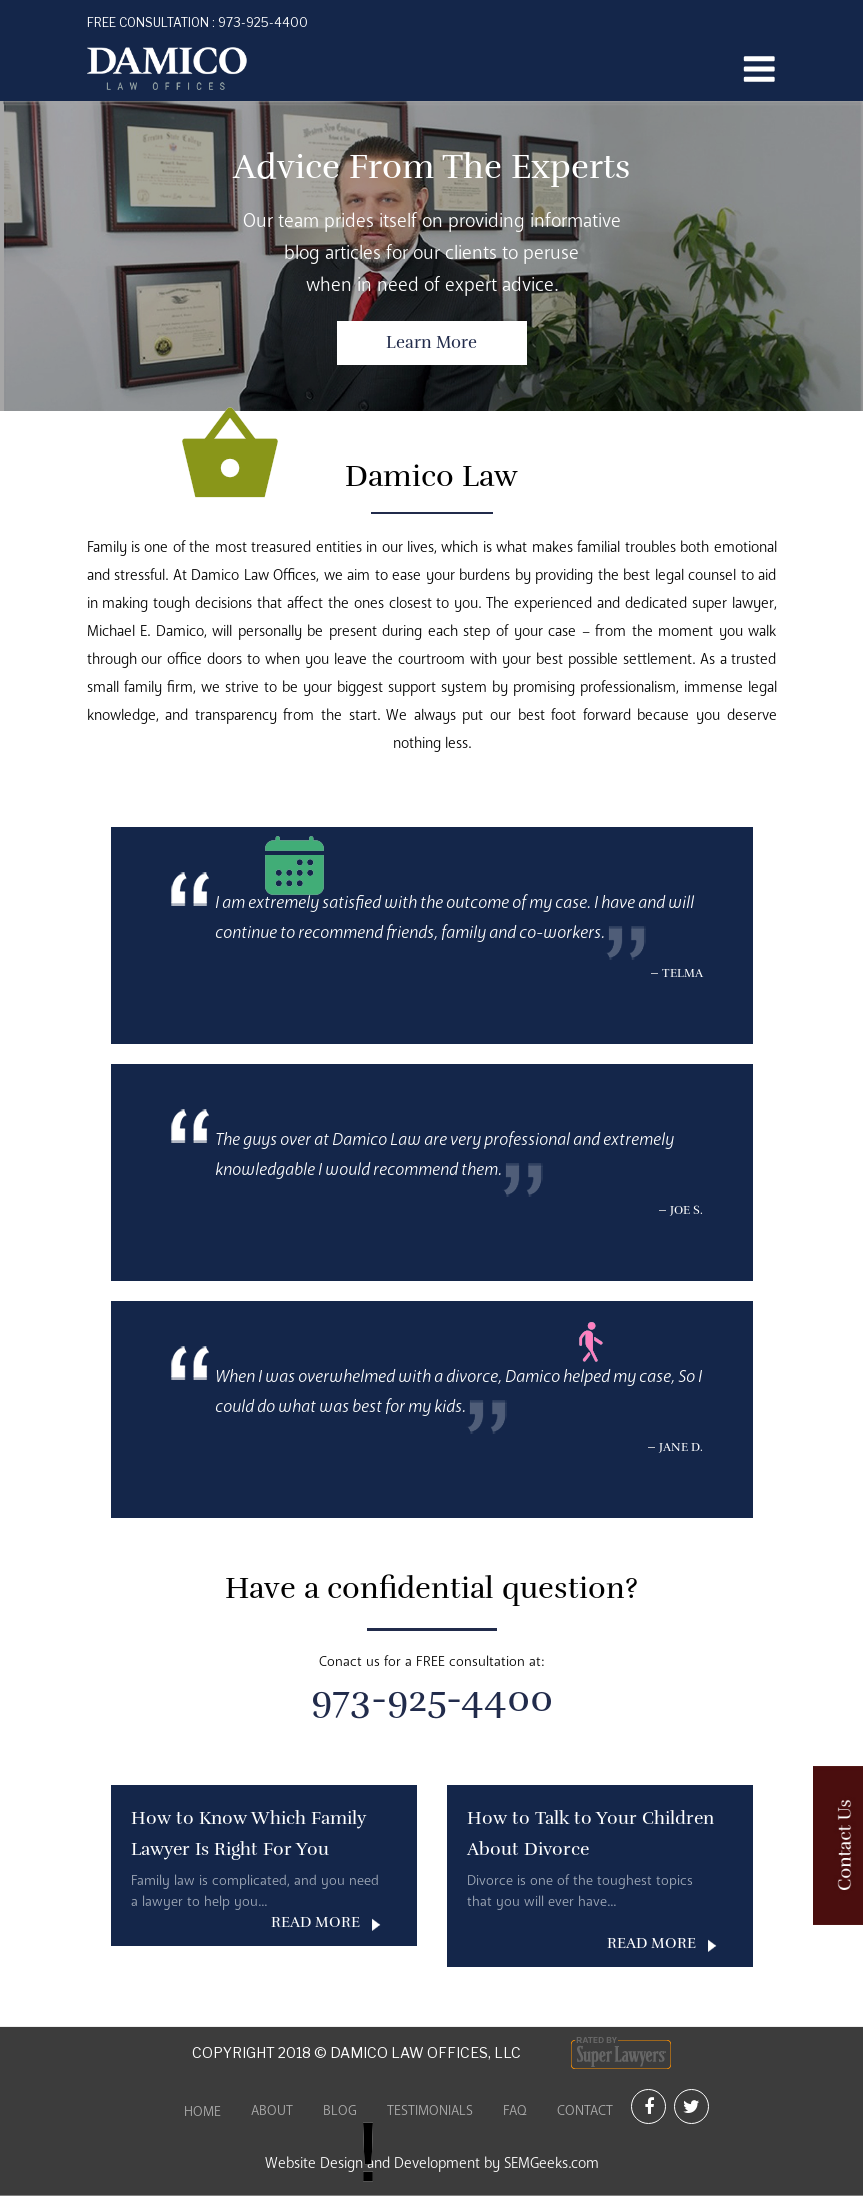 This screenshot has width=863, height=2196. I want to click on view your shopping basket, so click(230, 454).